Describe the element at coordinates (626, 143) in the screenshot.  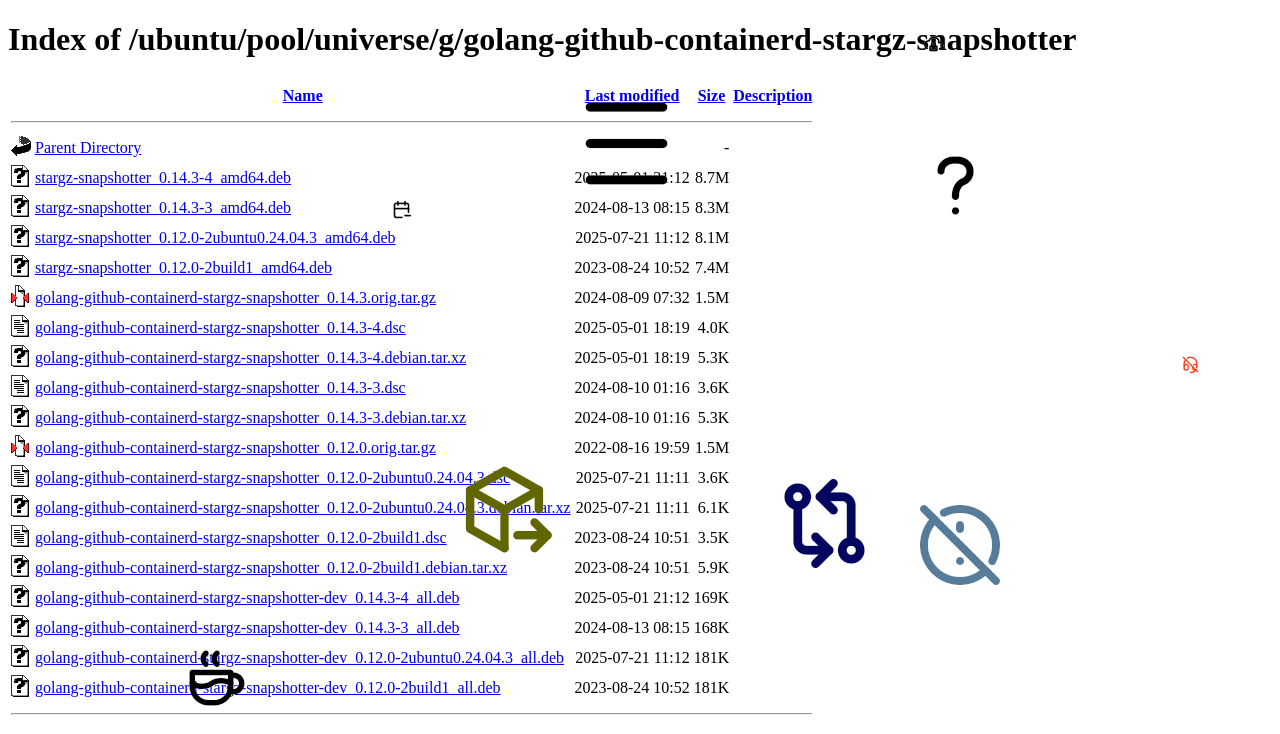
I see `toggle medium density view for list items` at that location.